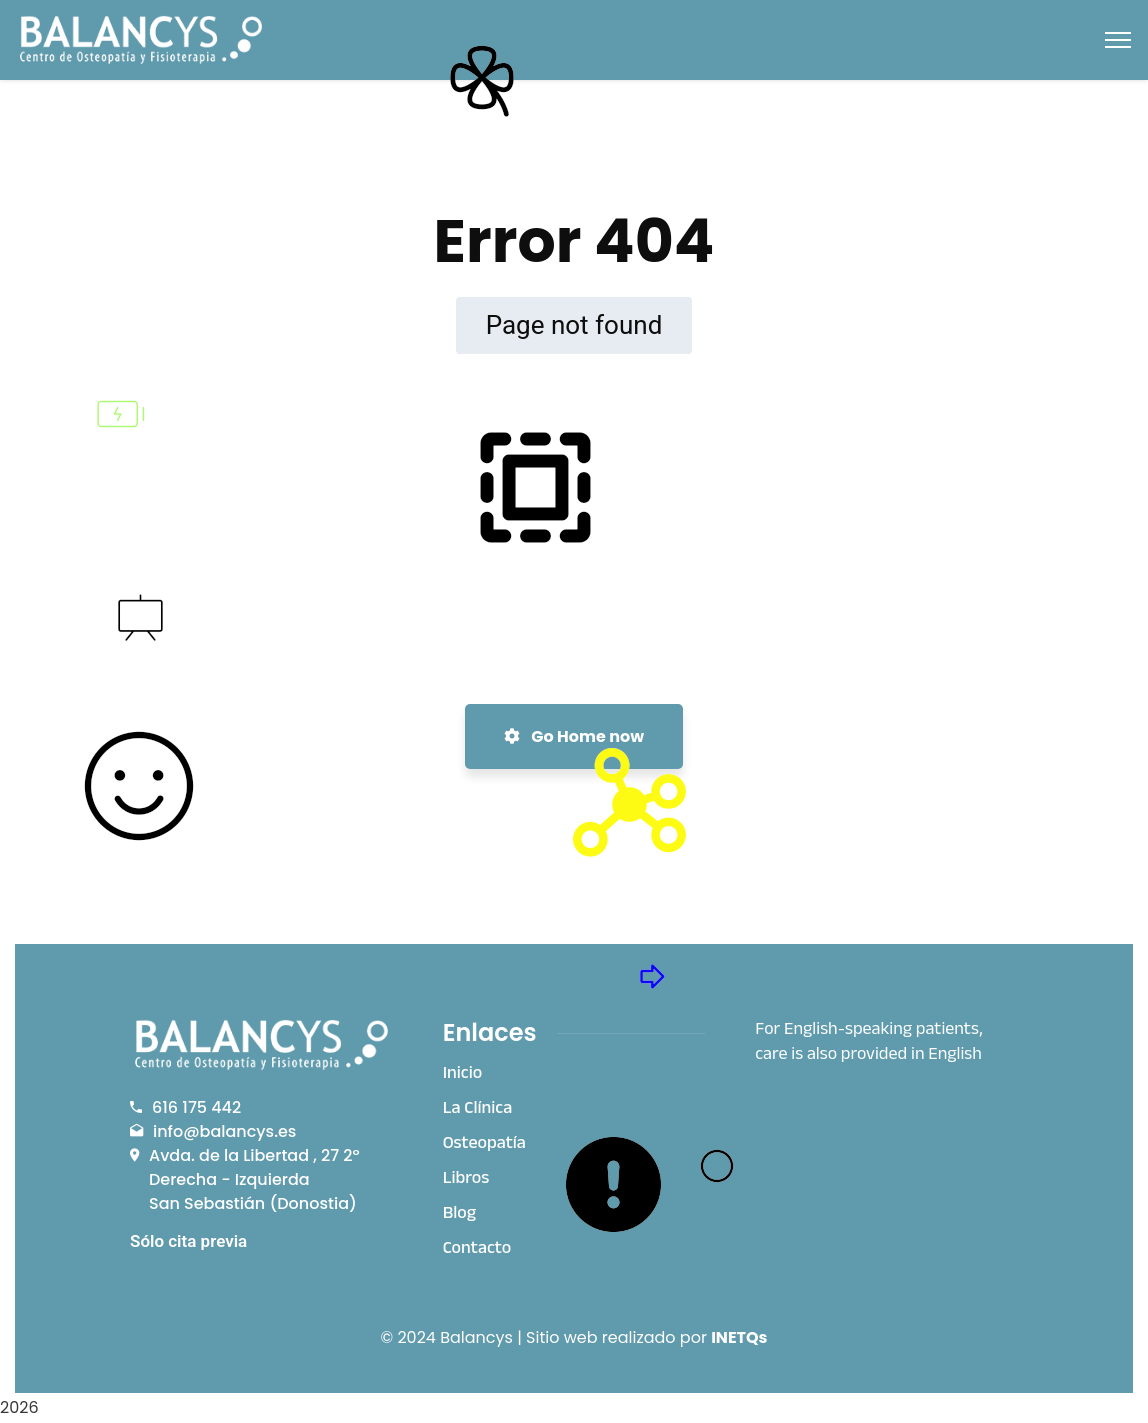 The height and width of the screenshot is (1423, 1148). Describe the element at coordinates (140, 618) in the screenshot. I see `start or view a presentation` at that location.